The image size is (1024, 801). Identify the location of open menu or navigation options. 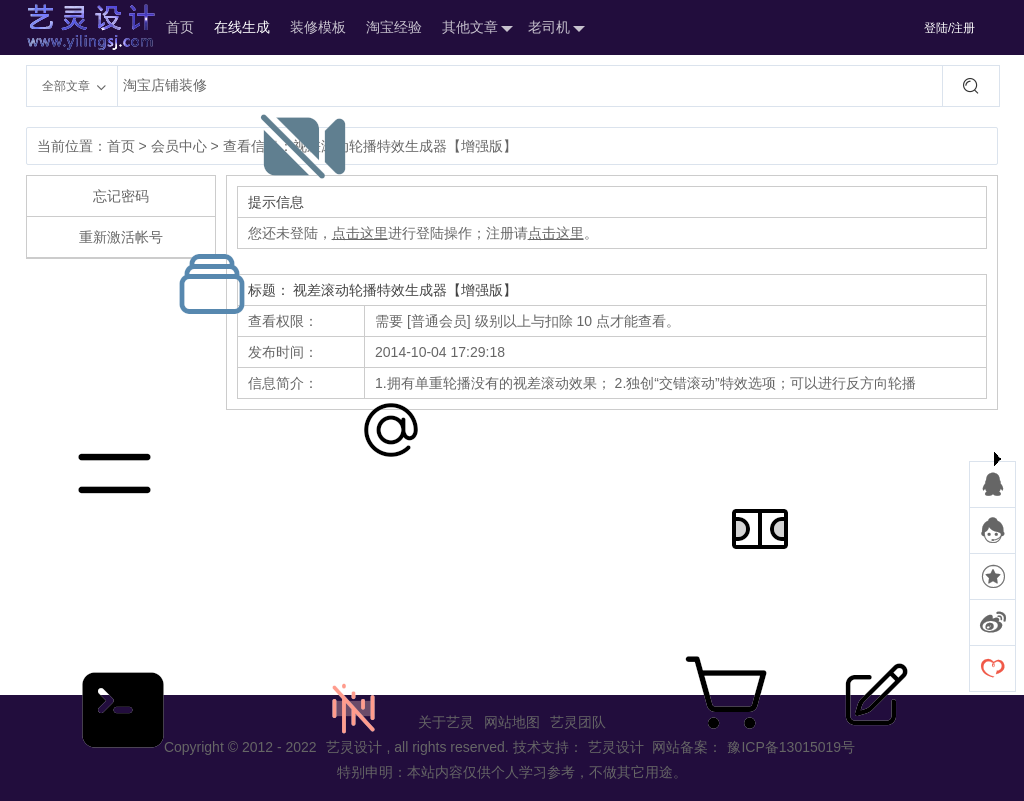
(114, 473).